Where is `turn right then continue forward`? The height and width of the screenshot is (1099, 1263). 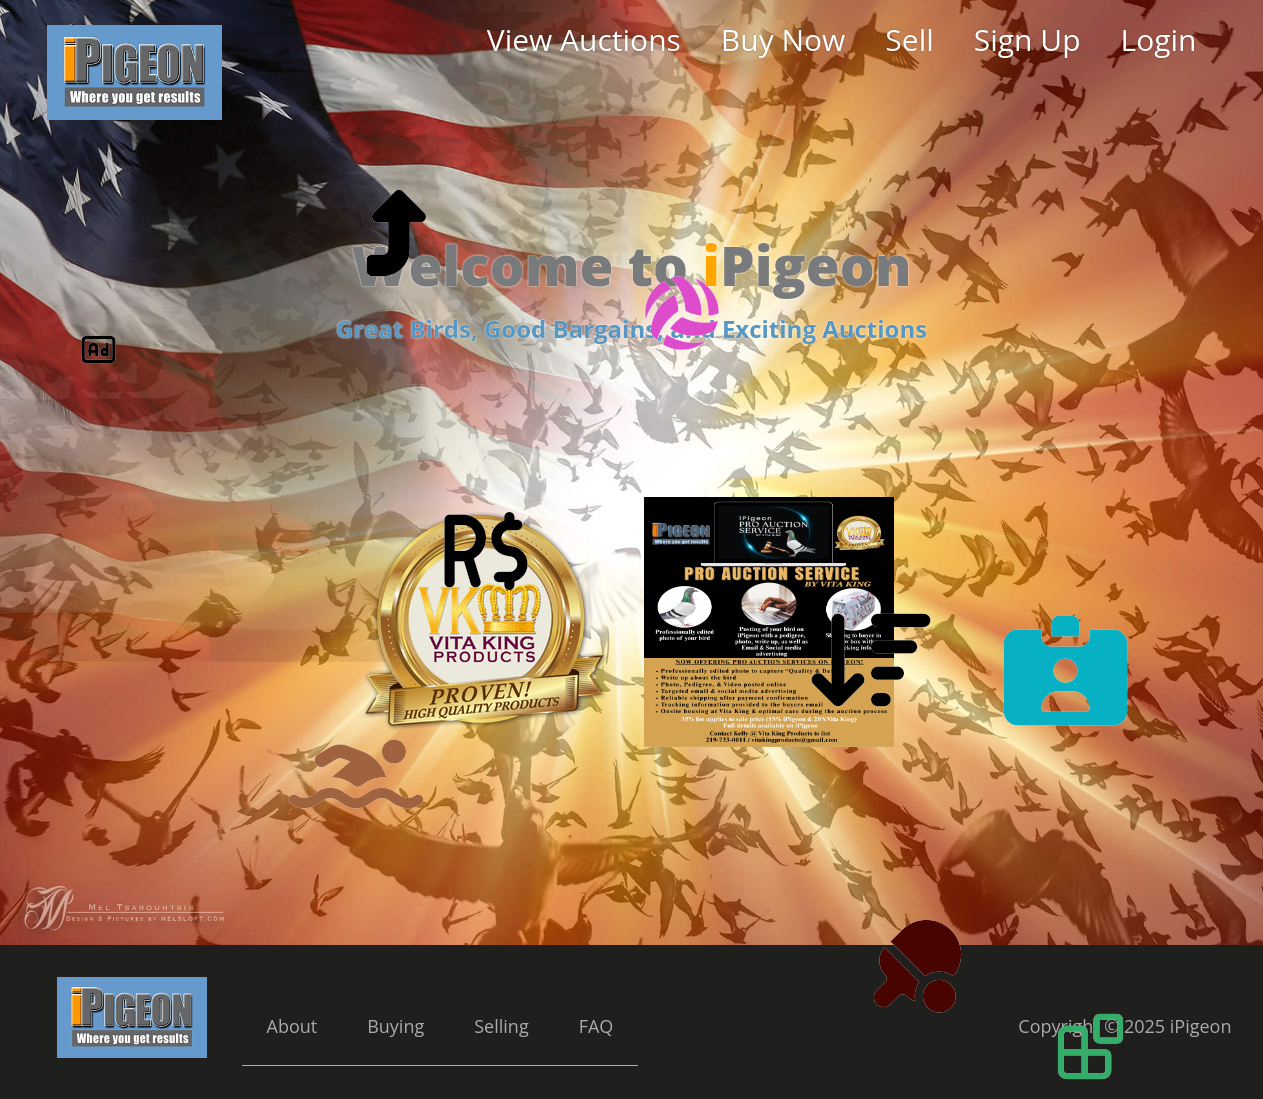 turn right then continue forward is located at coordinates (399, 233).